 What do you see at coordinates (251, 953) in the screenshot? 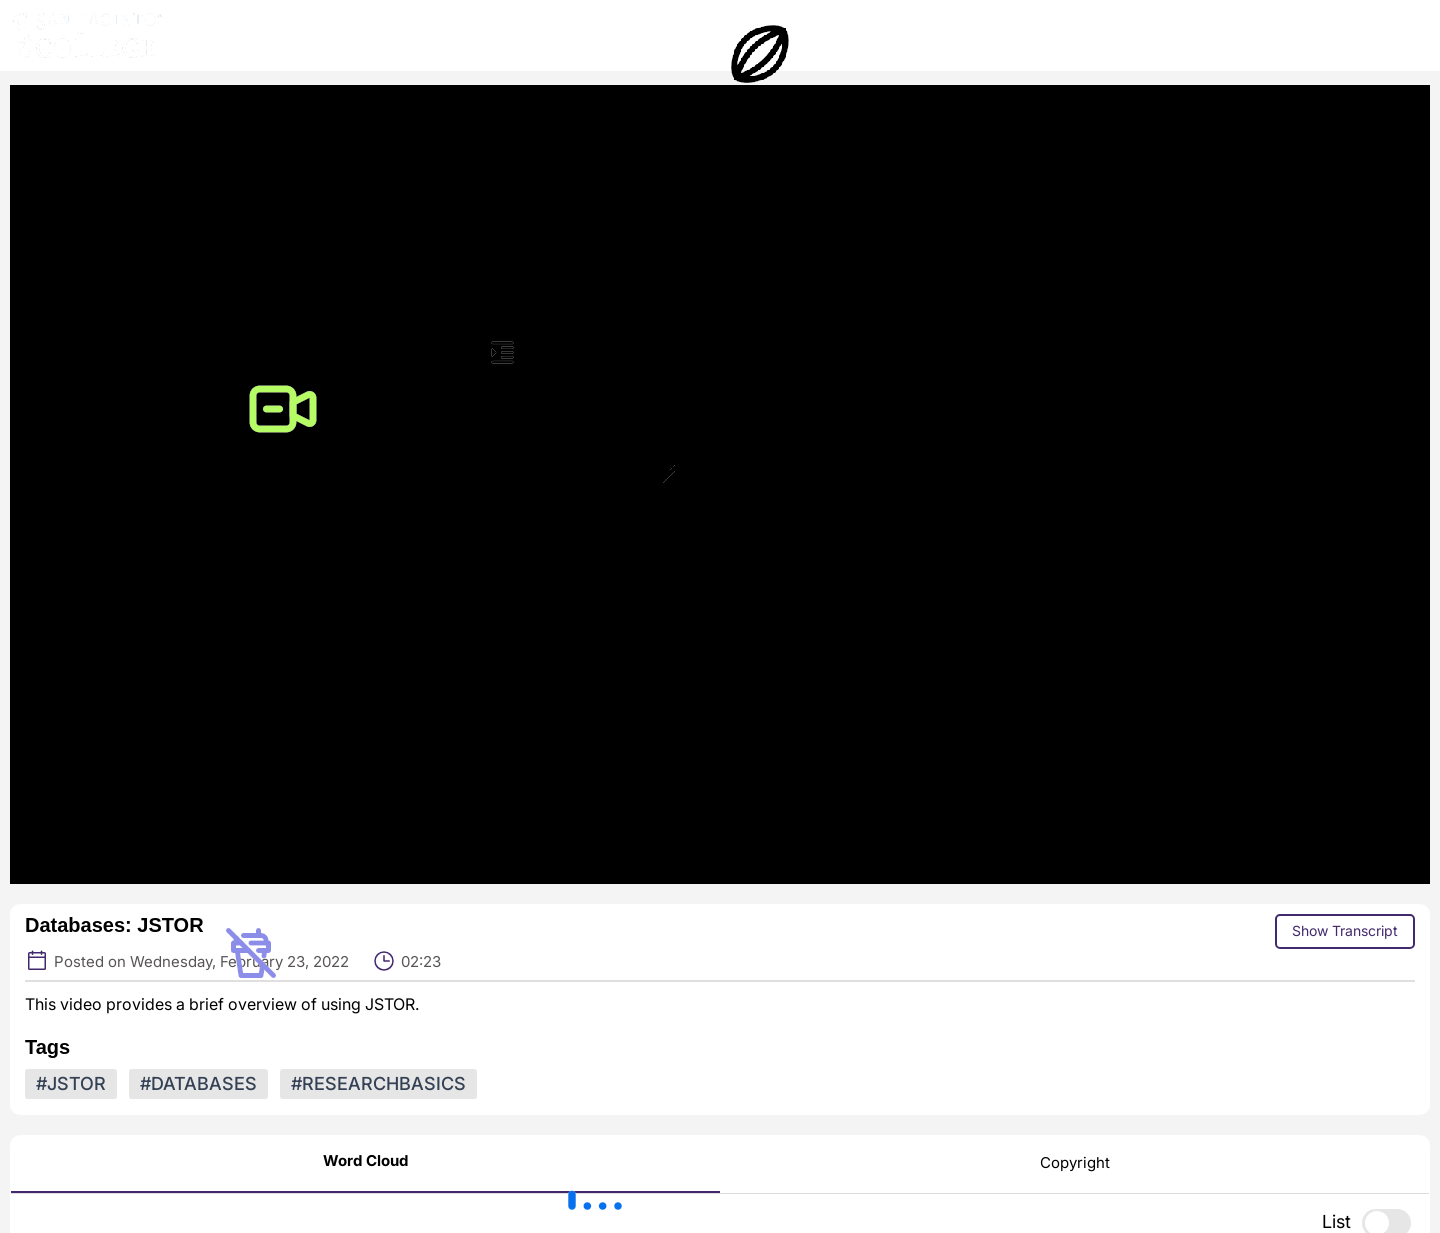
I see `no beverages allowed` at bounding box center [251, 953].